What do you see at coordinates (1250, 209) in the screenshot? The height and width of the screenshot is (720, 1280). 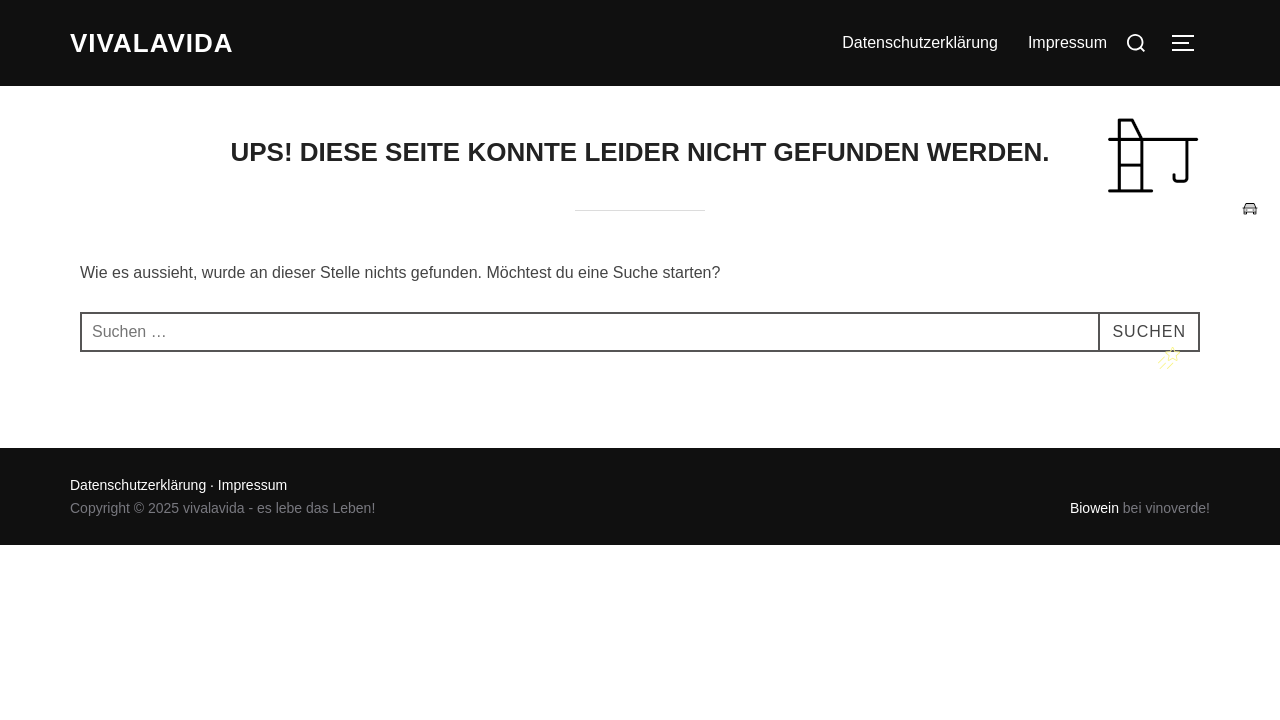 I see `access vehicle or car-related features` at bounding box center [1250, 209].